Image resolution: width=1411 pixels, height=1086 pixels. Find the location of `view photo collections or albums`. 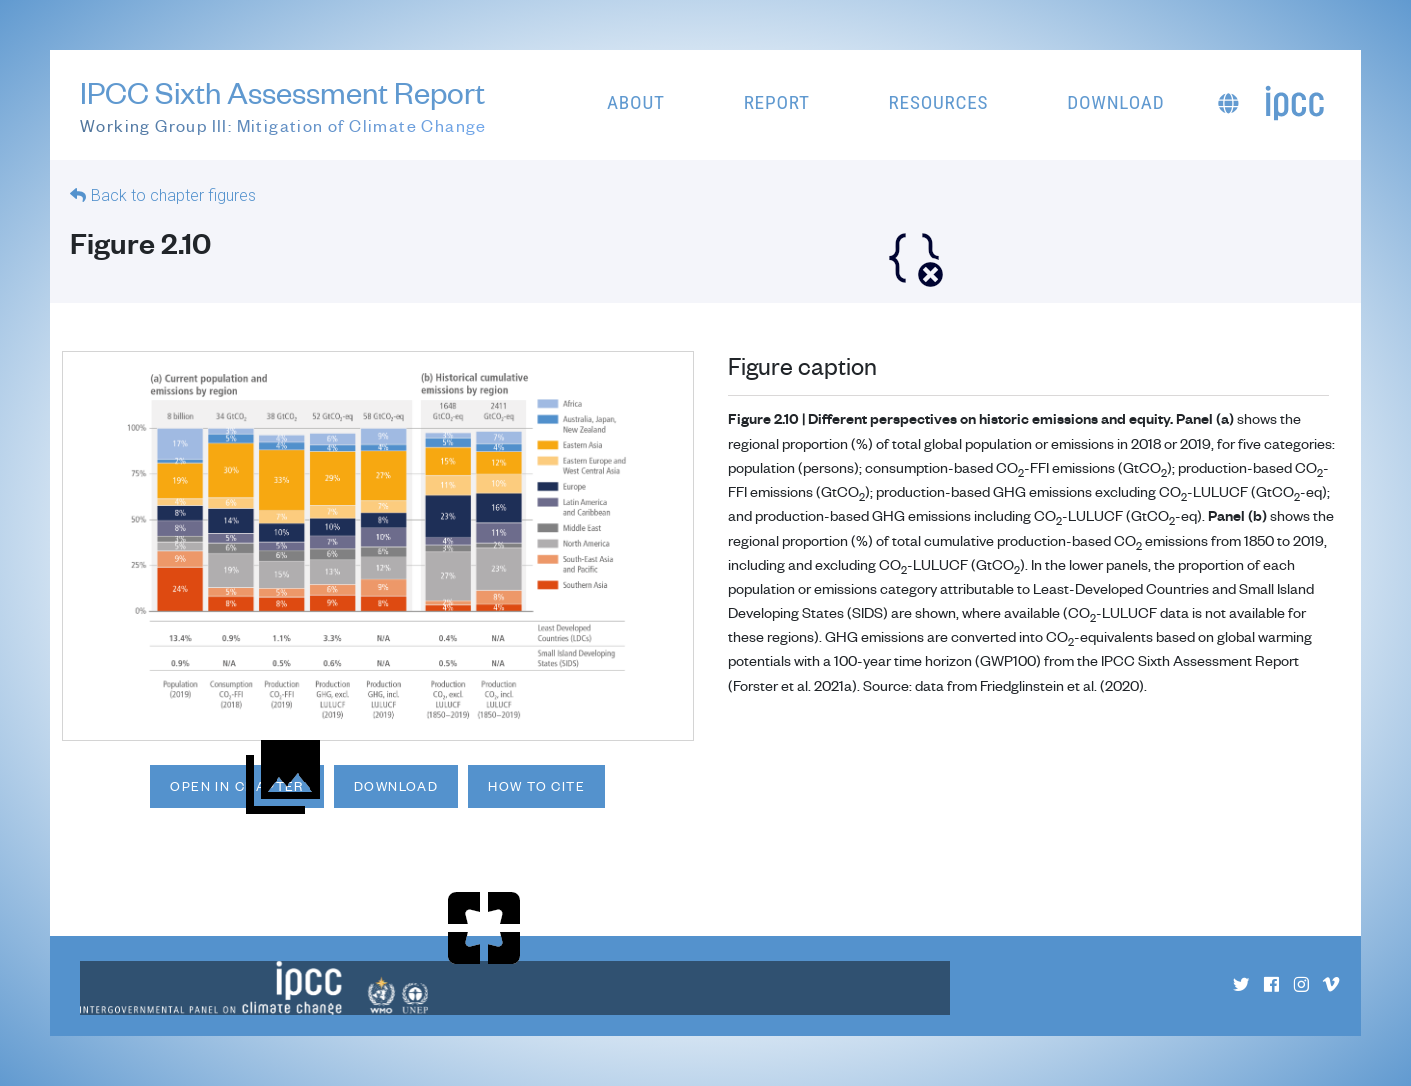

view photo collections or albums is located at coordinates (283, 777).